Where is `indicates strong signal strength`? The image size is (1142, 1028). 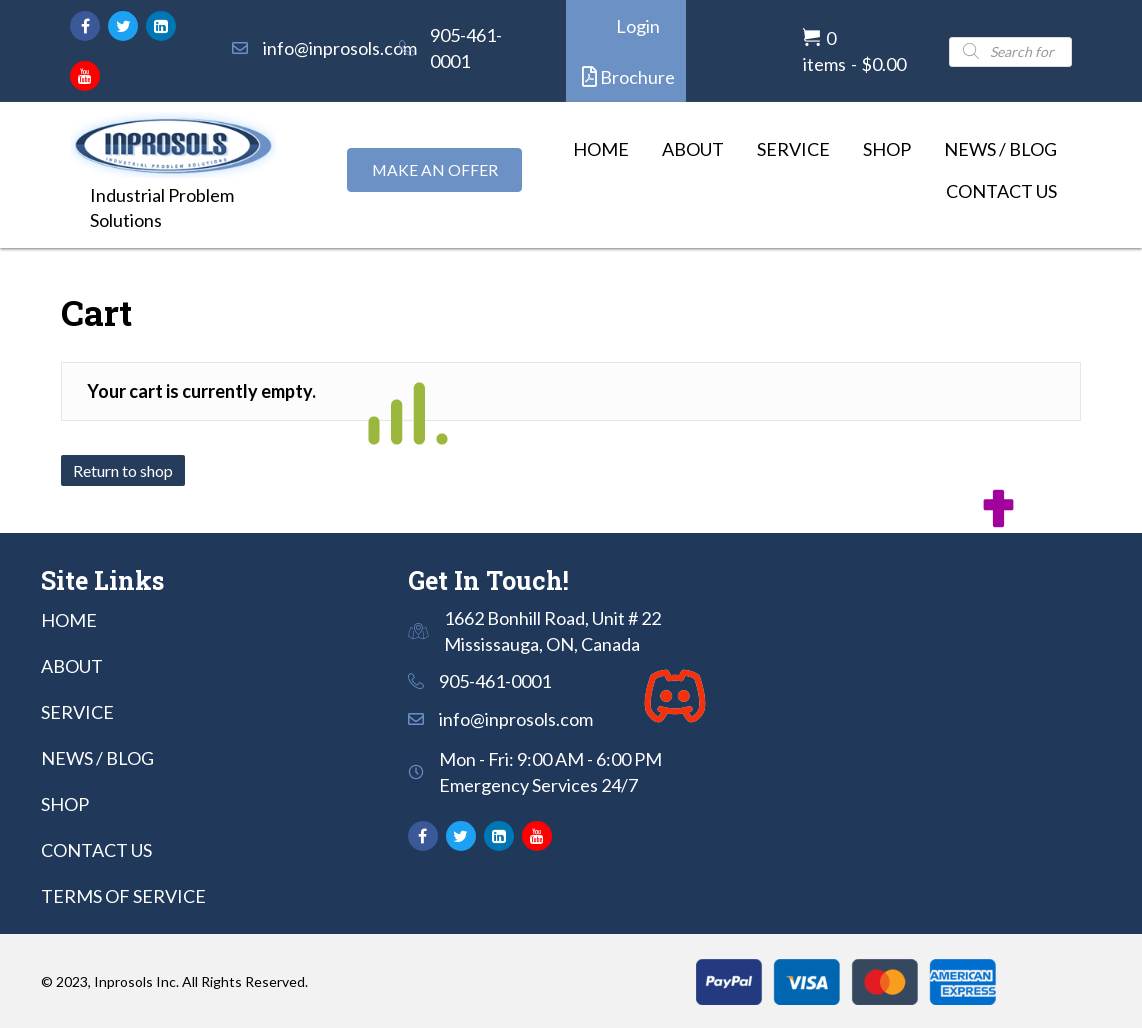
indicates strong signal strength is located at coordinates (408, 405).